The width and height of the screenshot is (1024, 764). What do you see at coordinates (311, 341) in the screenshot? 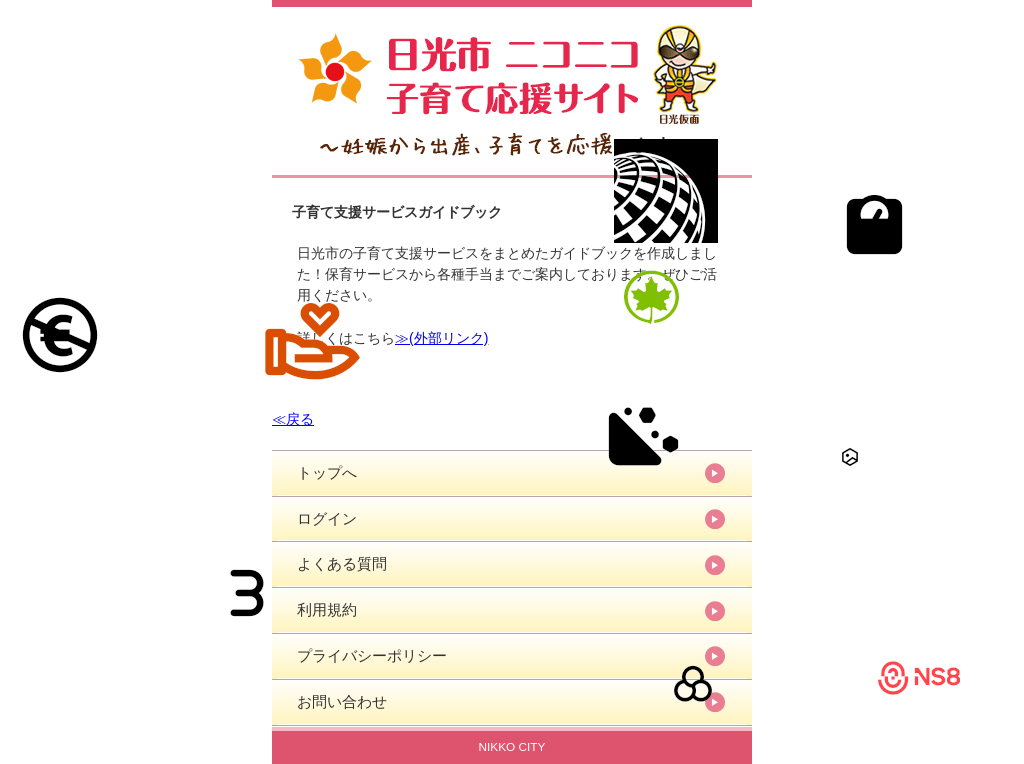
I see `make a donation or charitable contribution` at bounding box center [311, 341].